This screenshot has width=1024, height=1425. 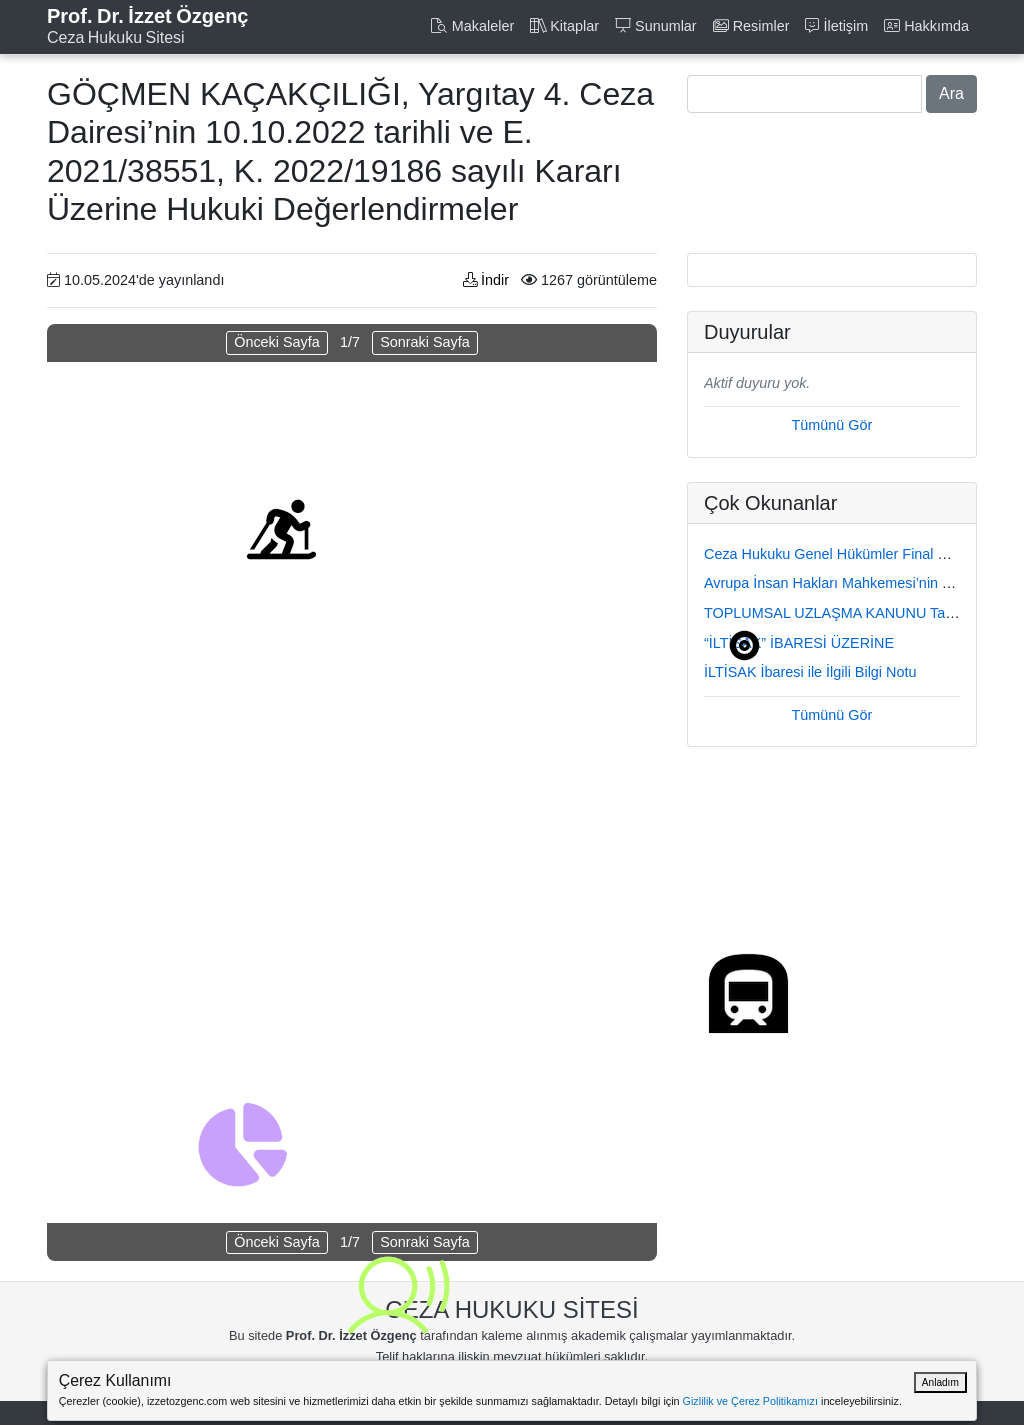 I want to click on view subway or metro transit options, so click(x=748, y=993).